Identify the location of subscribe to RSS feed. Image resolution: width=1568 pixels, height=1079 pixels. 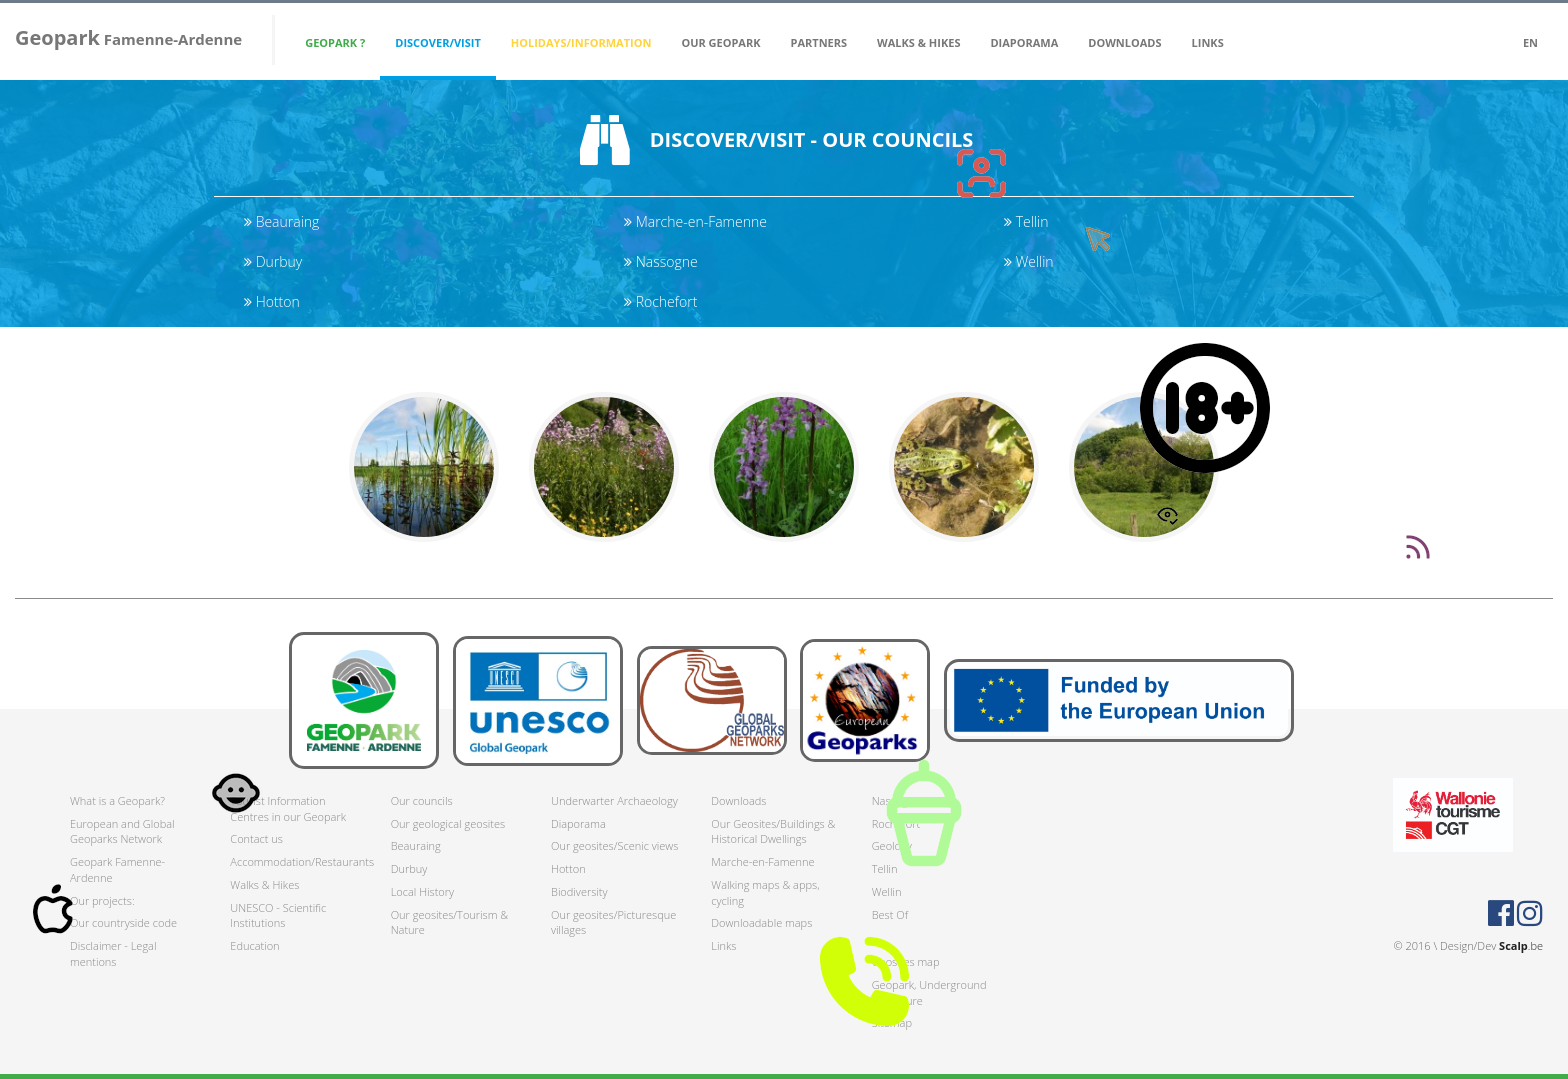
(1418, 547).